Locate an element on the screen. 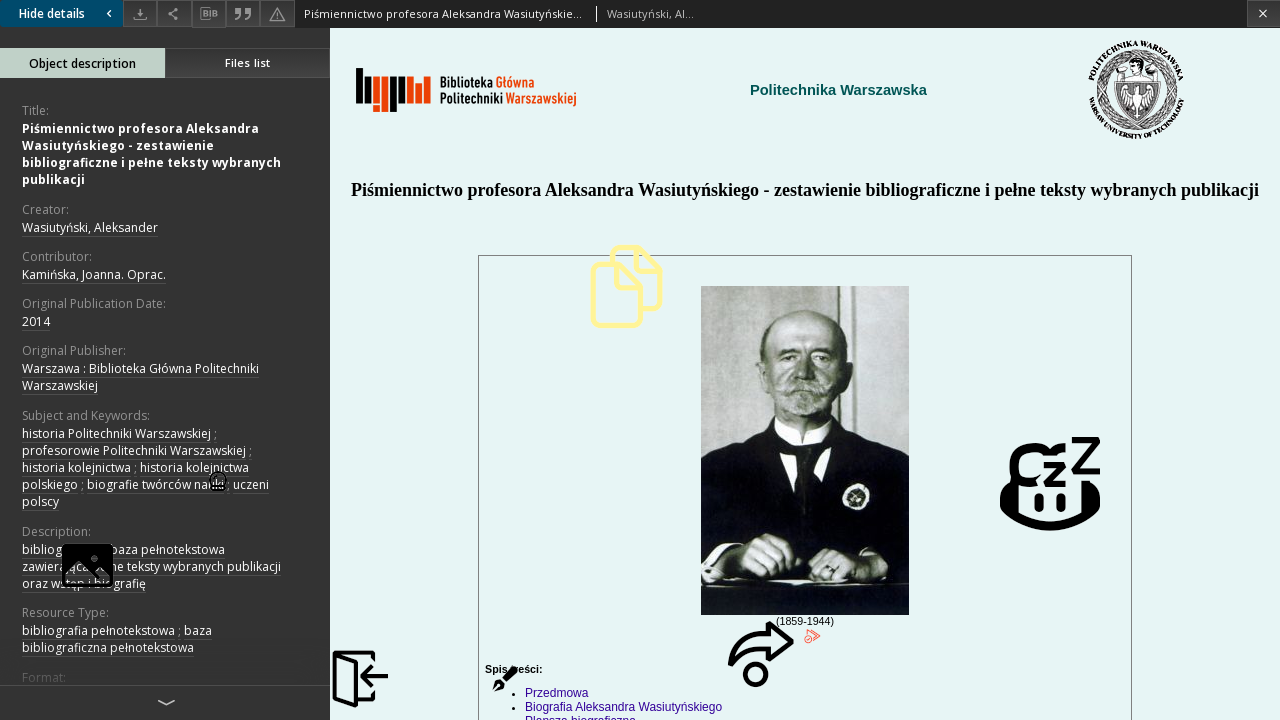  view image or photo is located at coordinates (87, 565).